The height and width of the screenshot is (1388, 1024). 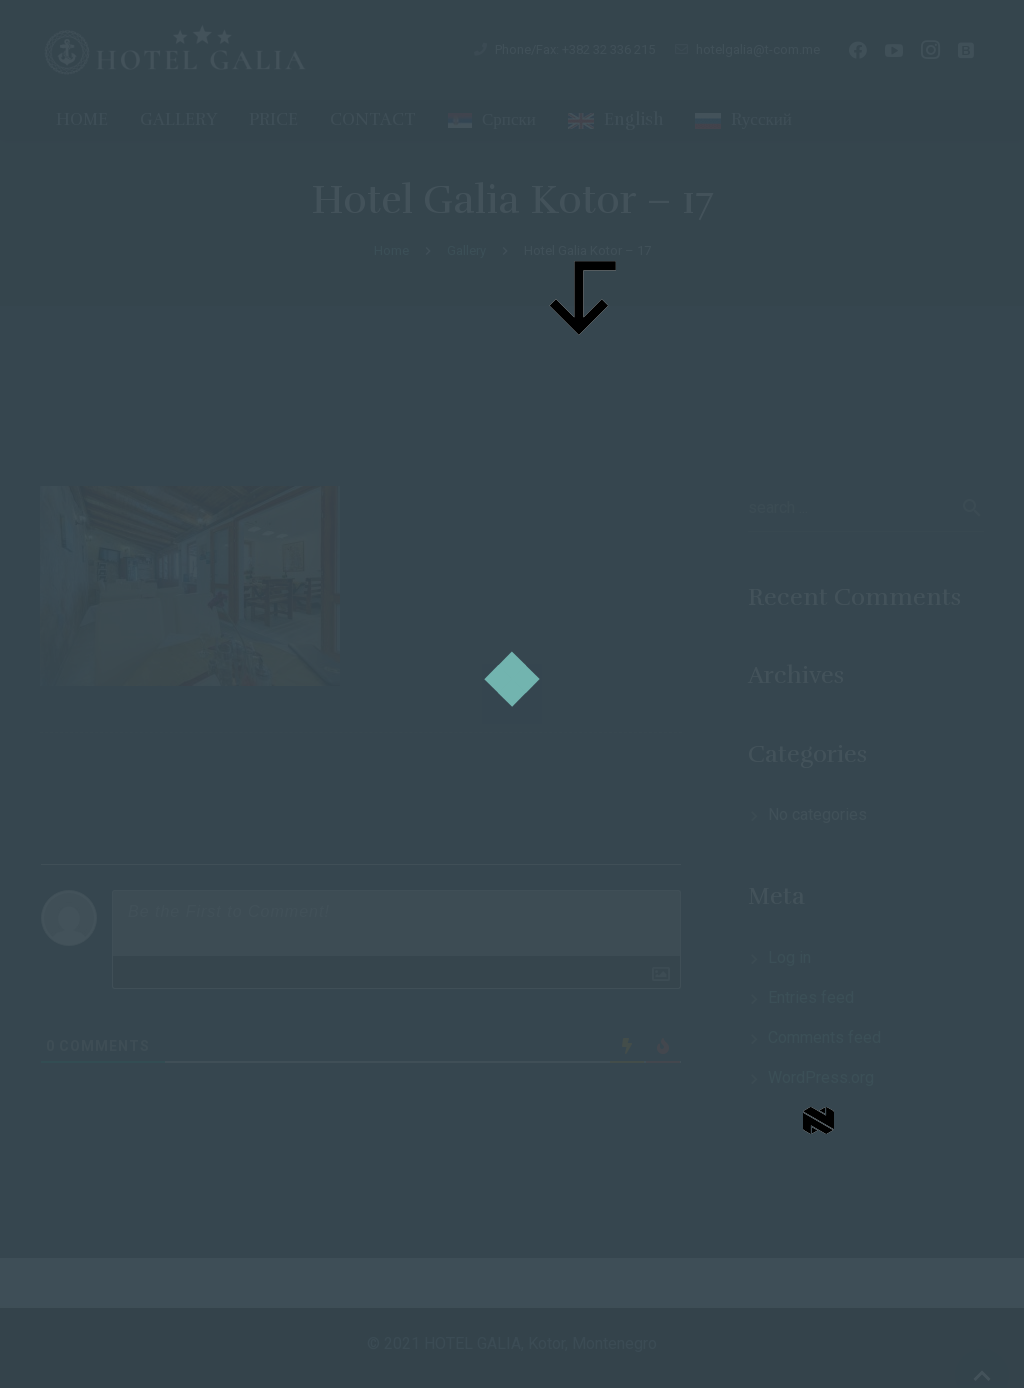 What do you see at coordinates (818, 1120) in the screenshot?
I see `nordic semiconductor company logo` at bounding box center [818, 1120].